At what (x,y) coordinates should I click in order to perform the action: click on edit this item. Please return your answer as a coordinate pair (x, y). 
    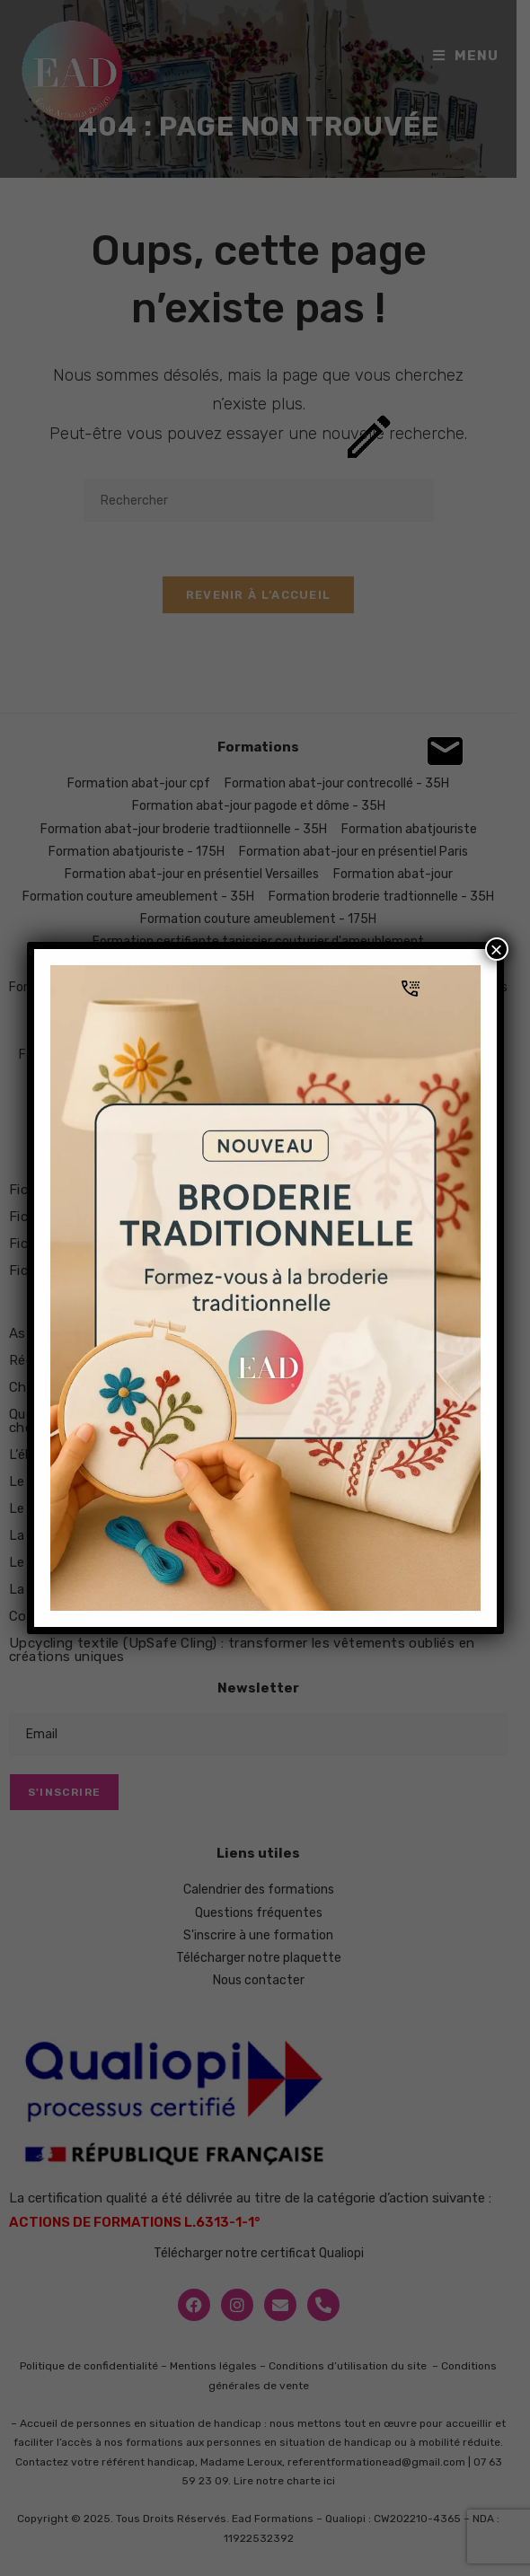
    Looking at the image, I should click on (369, 436).